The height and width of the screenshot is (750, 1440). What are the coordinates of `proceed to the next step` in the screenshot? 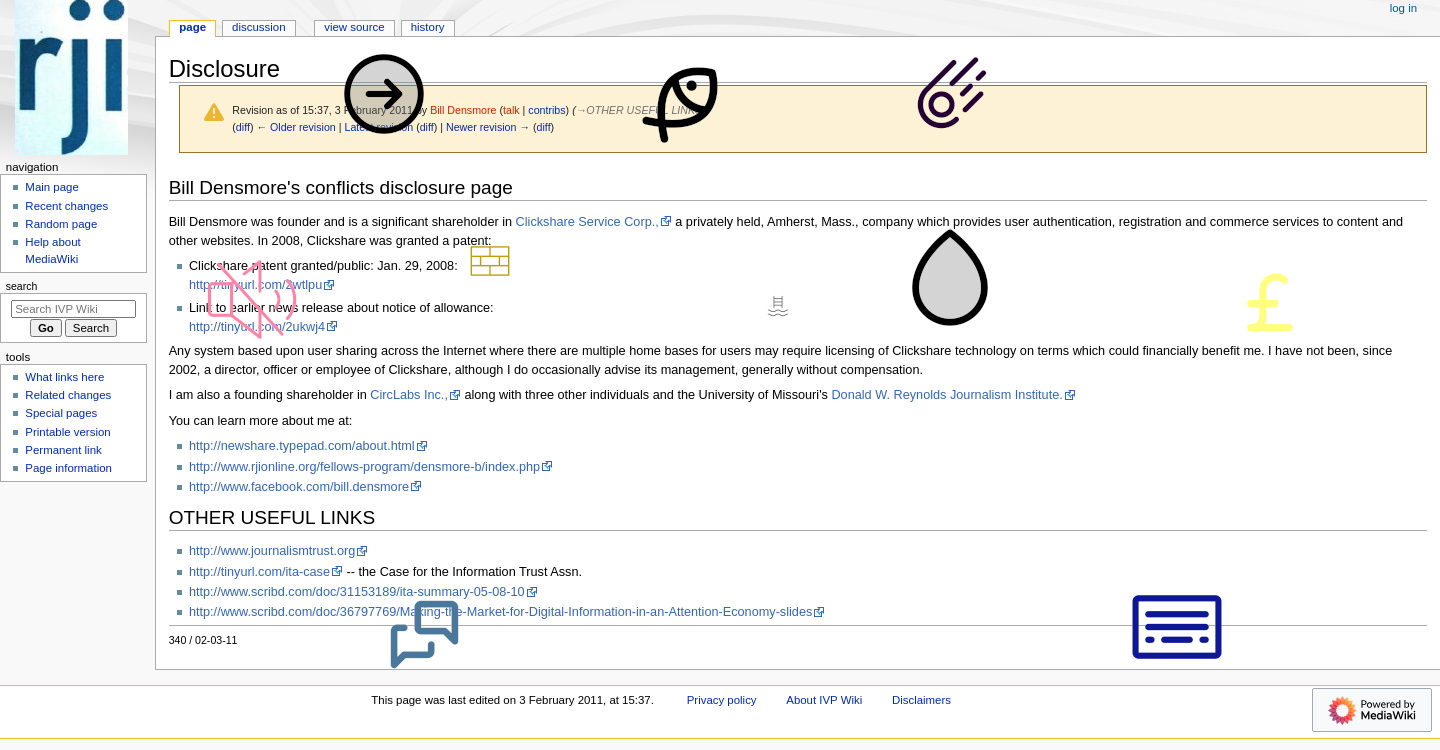 It's located at (384, 94).